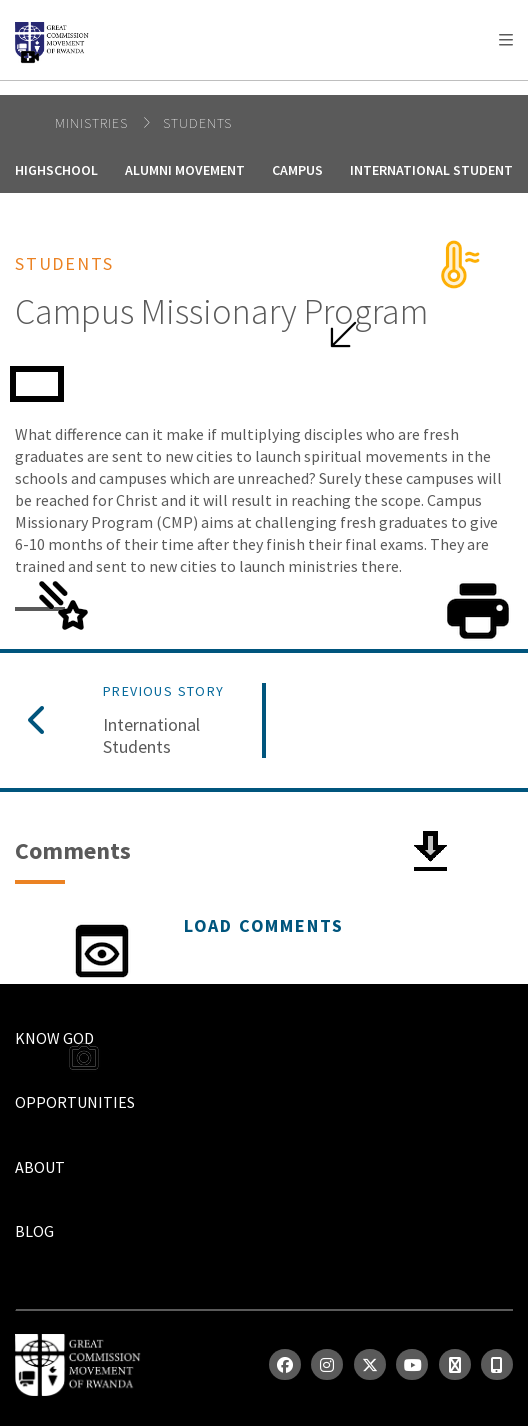 The height and width of the screenshot is (1426, 528). What do you see at coordinates (37, 384) in the screenshot?
I see `crop image to 16:9 aspect ratio` at bounding box center [37, 384].